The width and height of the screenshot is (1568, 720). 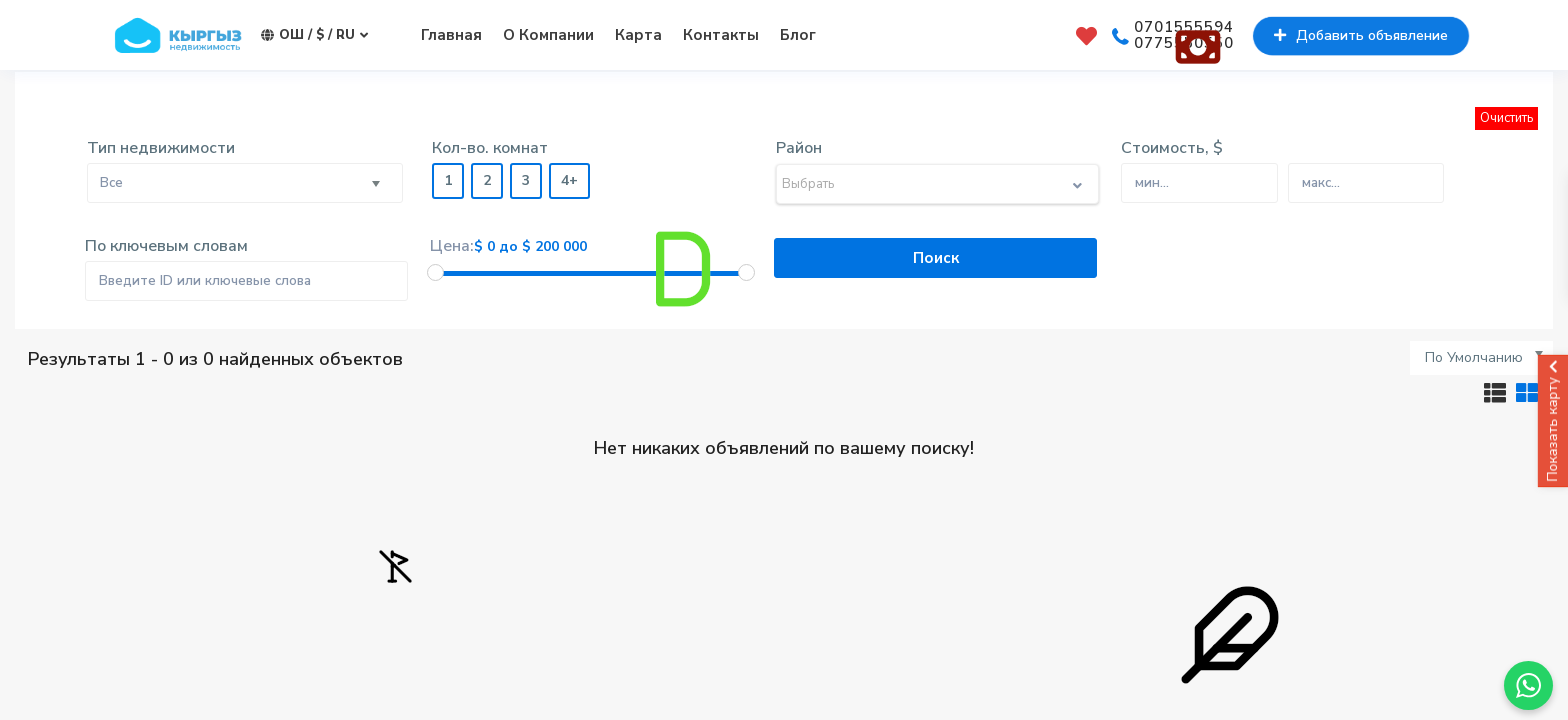 What do you see at coordinates (681, 269) in the screenshot?
I see `represents the letter D in alphabetical navigation` at bounding box center [681, 269].